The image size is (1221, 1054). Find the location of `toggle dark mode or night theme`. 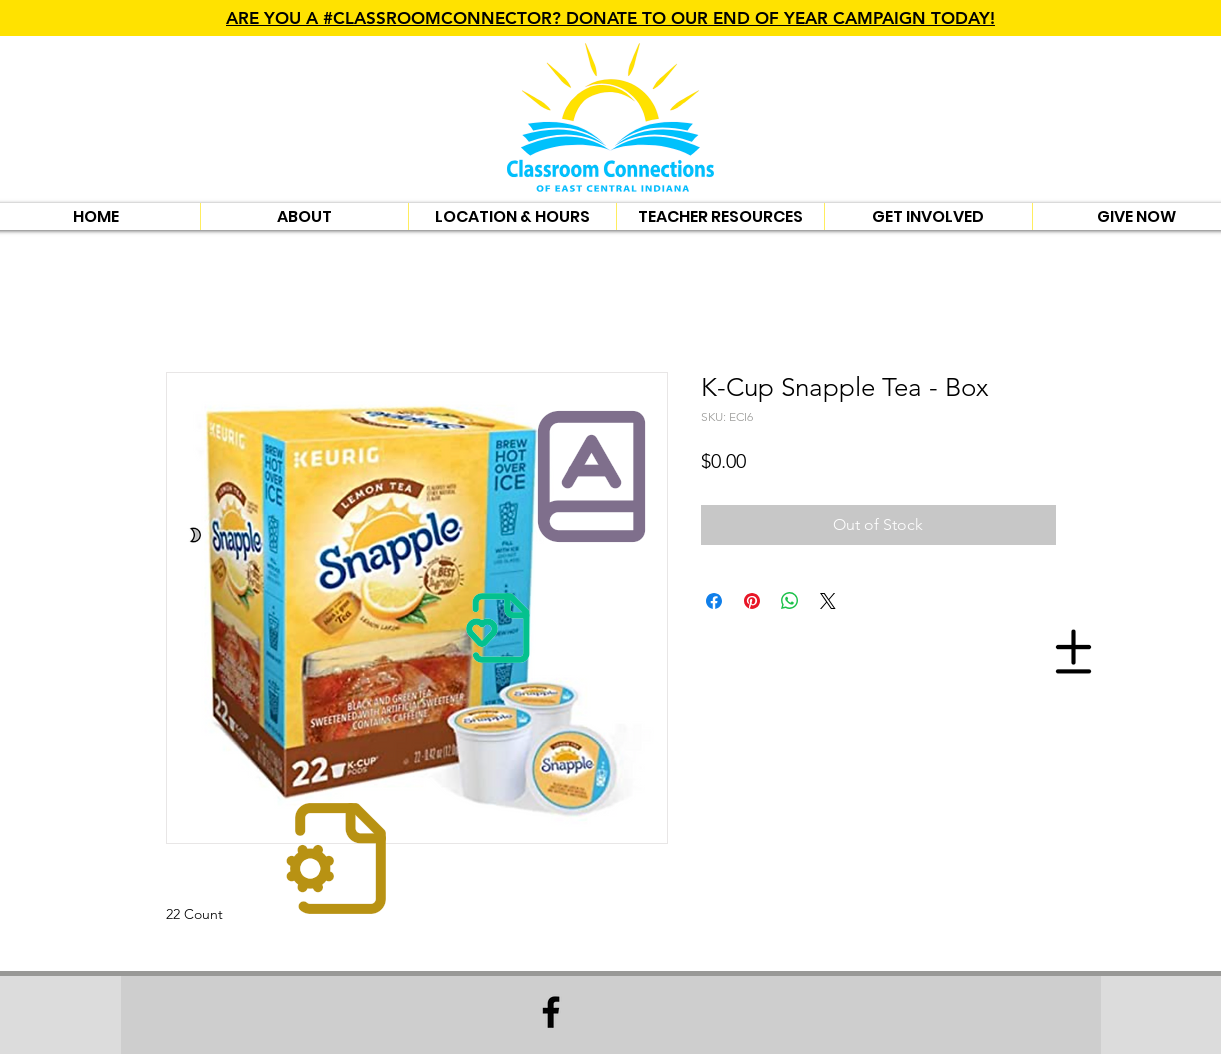

toggle dark mode or night theme is located at coordinates (195, 535).